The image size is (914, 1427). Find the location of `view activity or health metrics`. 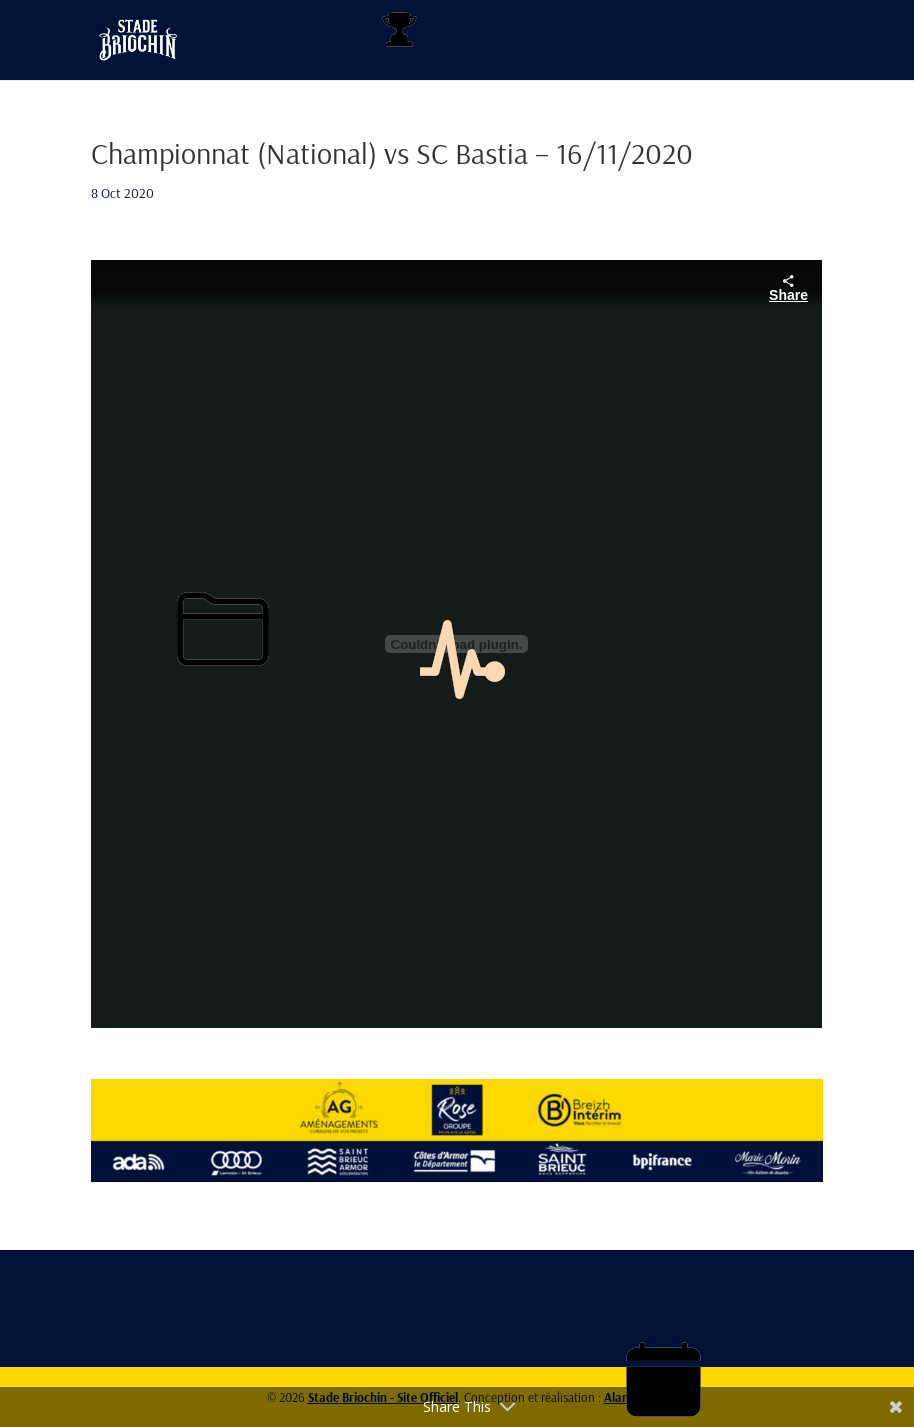

view activity or health metrics is located at coordinates (462, 659).